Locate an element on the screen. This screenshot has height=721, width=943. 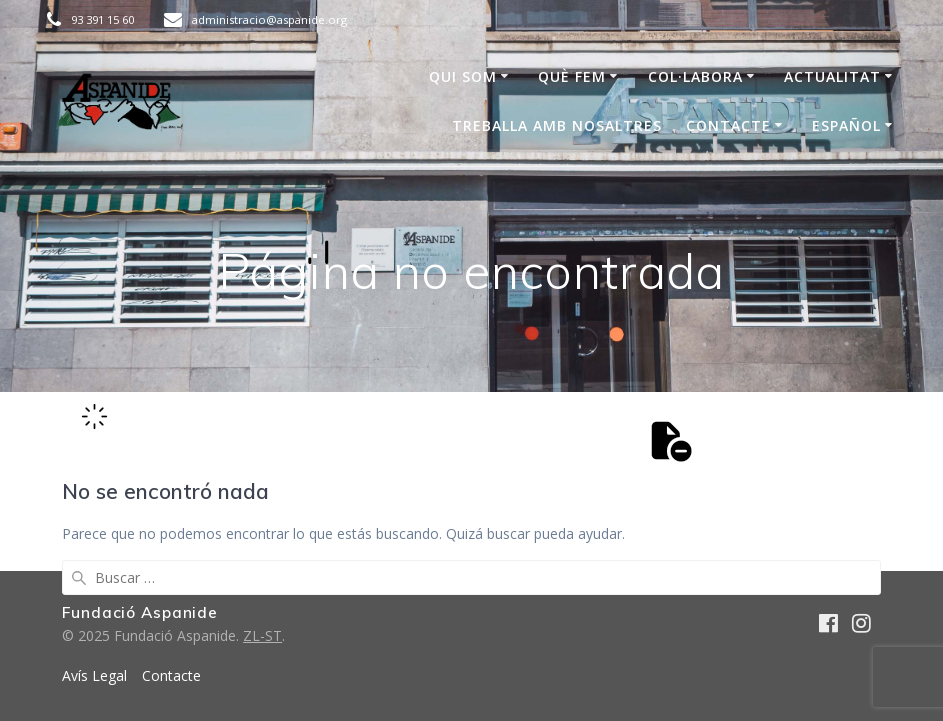
indicates weak cellular signal strength is located at coordinates (347, 232).